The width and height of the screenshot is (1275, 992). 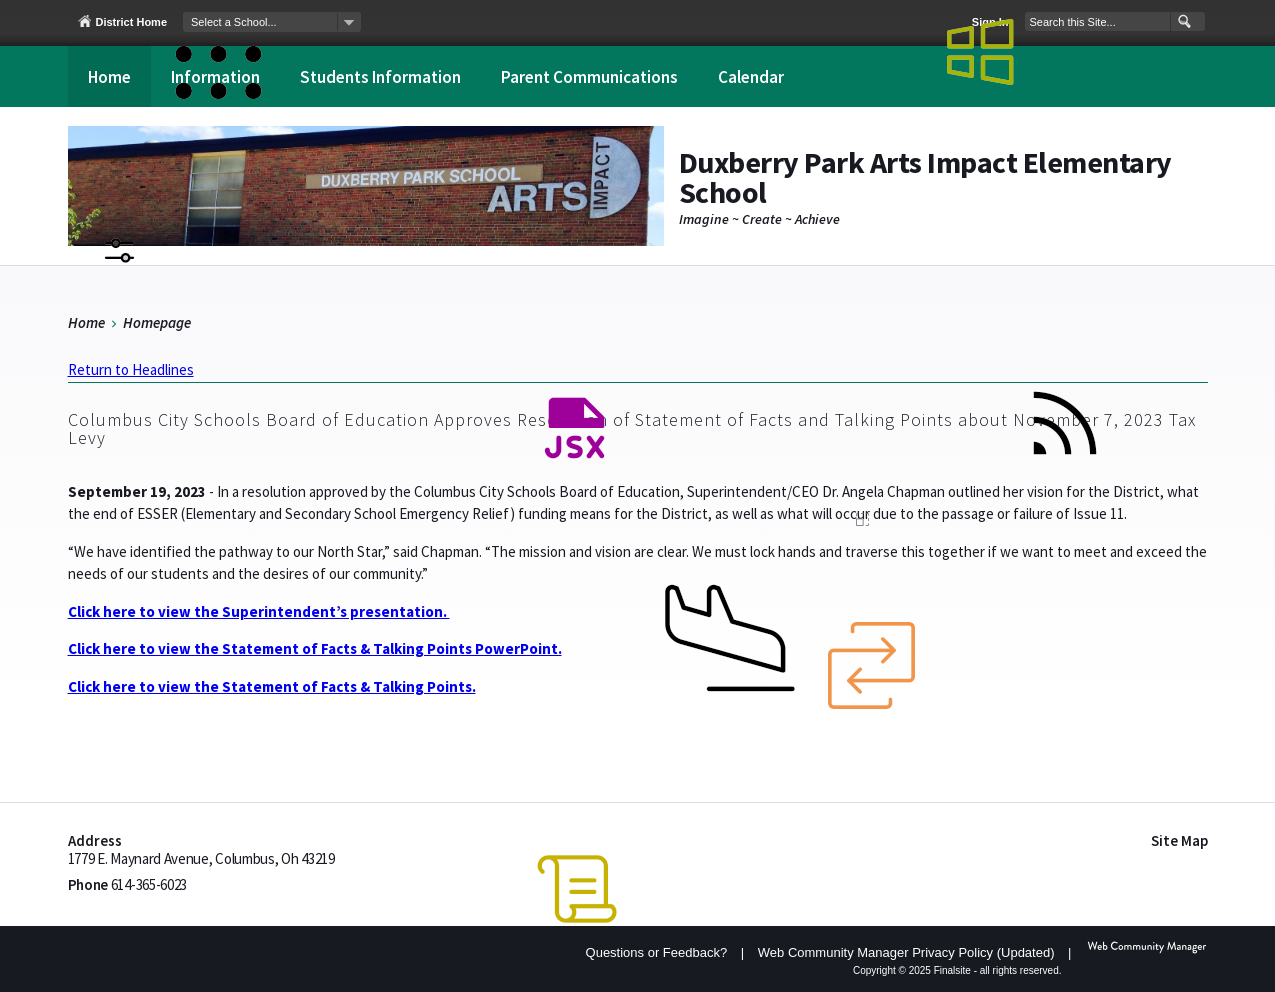 What do you see at coordinates (862, 519) in the screenshot?
I see `resize a window or element` at bounding box center [862, 519].